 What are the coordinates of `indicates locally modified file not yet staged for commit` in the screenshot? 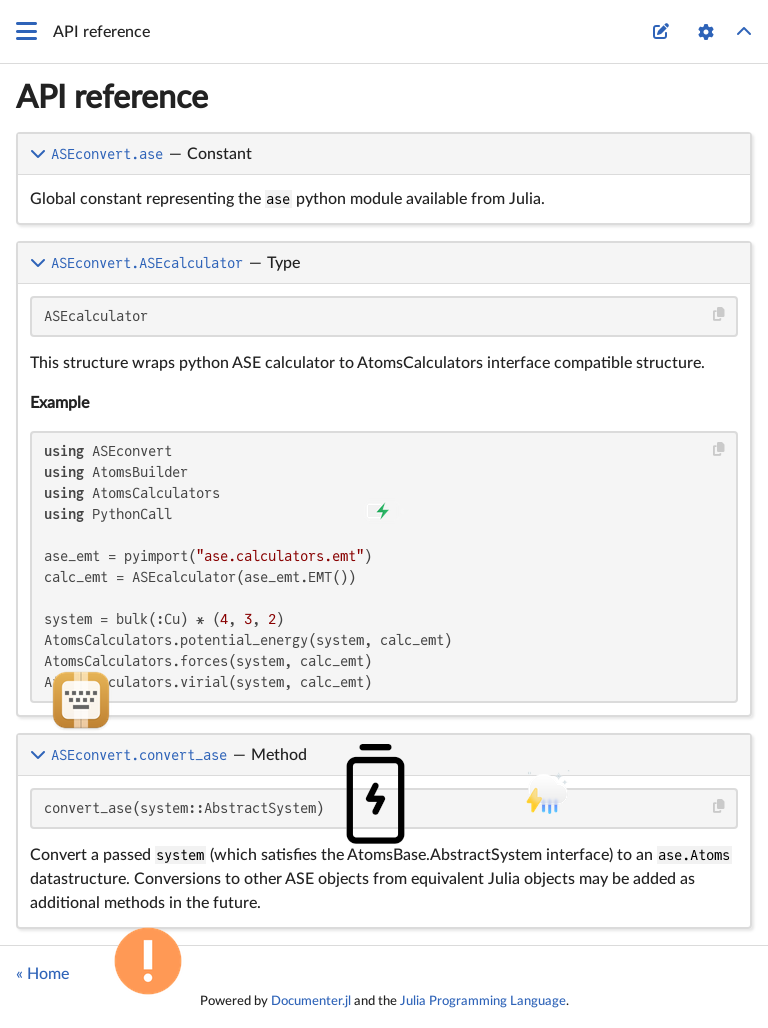 It's located at (148, 961).